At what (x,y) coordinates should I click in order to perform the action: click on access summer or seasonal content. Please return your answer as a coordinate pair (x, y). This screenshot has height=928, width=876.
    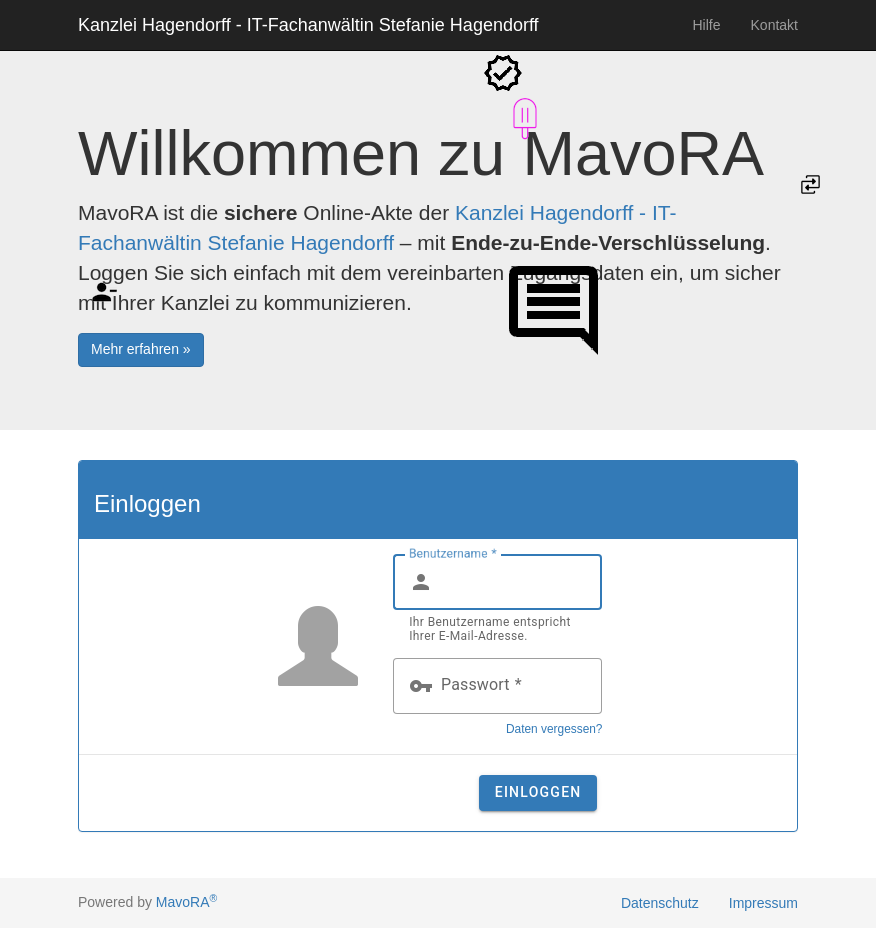
    Looking at the image, I should click on (525, 118).